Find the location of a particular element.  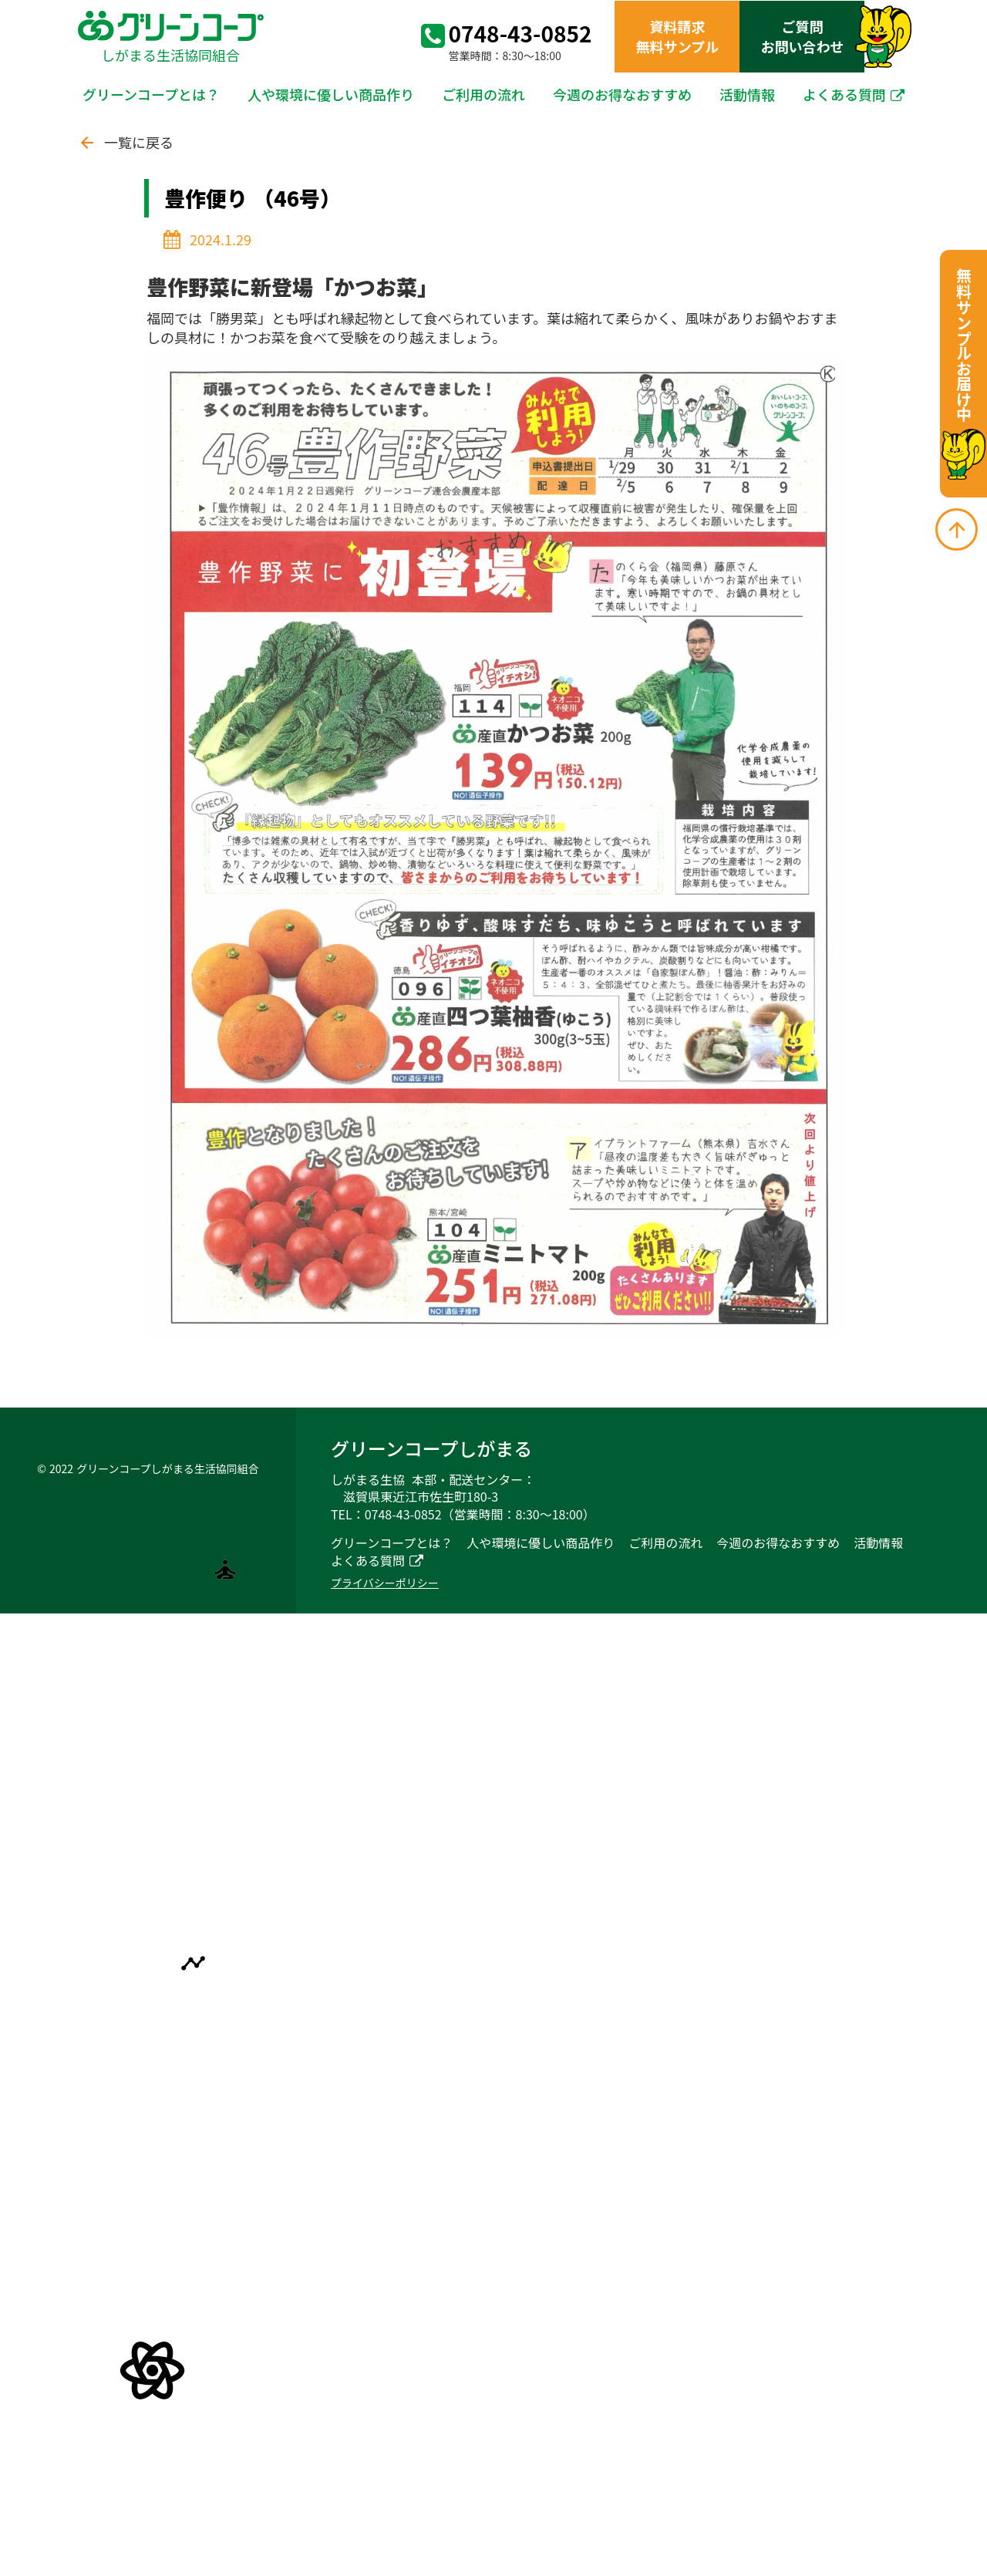

indicates a React.js application or component is located at coordinates (152, 2370).